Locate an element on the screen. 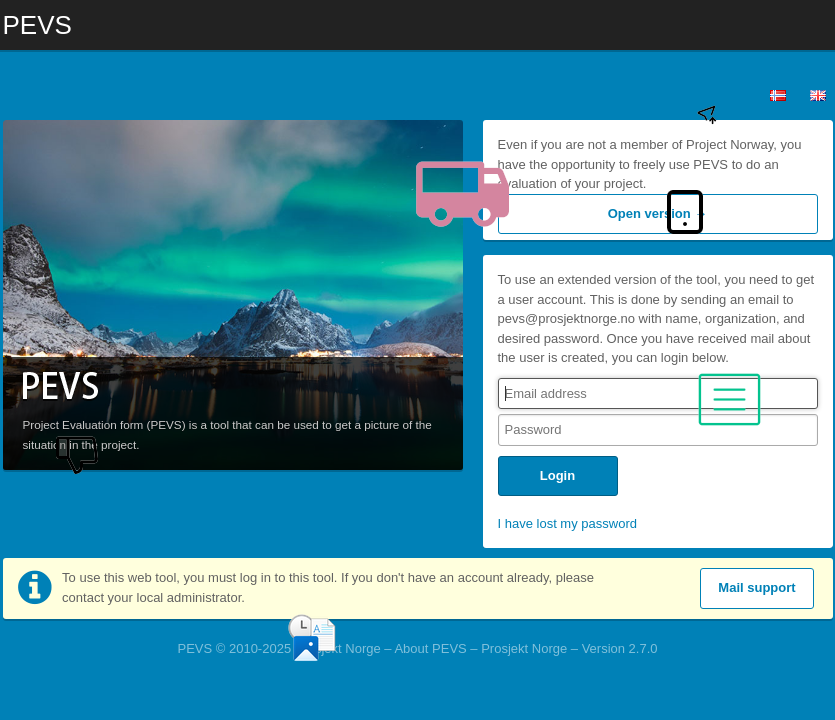  upload or share your current location is located at coordinates (706, 114).